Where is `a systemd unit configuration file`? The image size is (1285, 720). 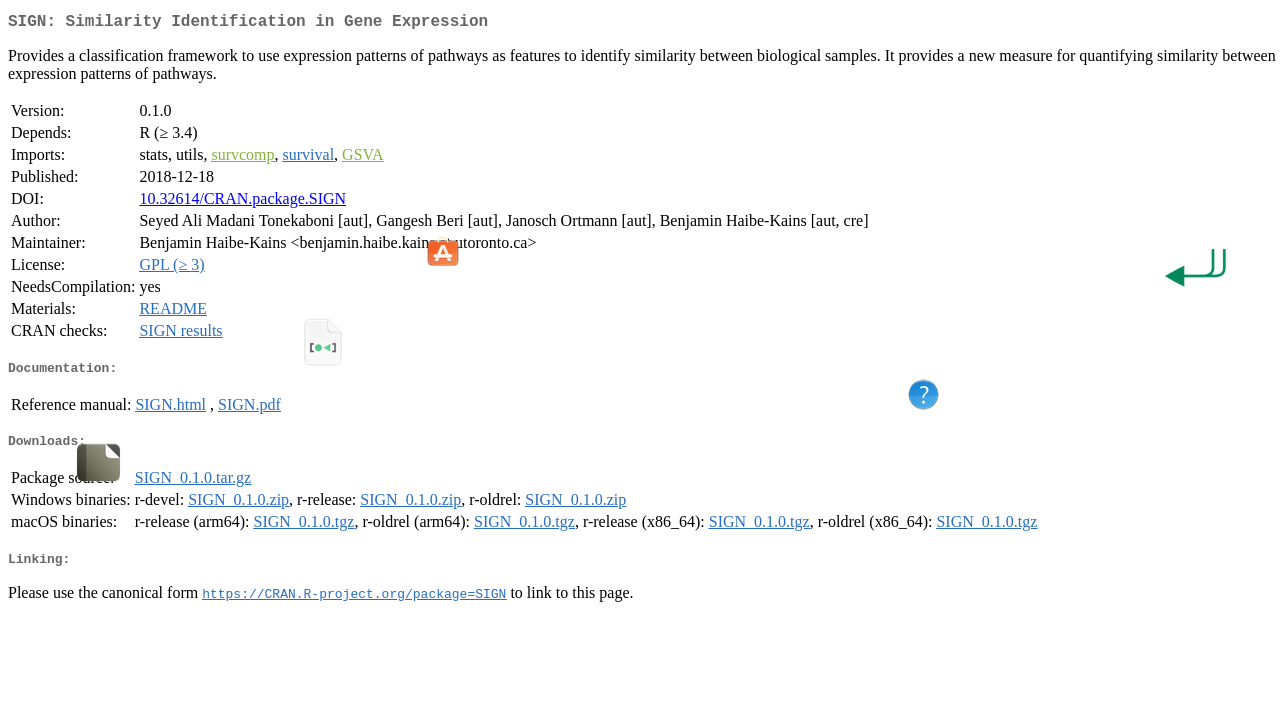 a systemd unit configuration file is located at coordinates (323, 342).